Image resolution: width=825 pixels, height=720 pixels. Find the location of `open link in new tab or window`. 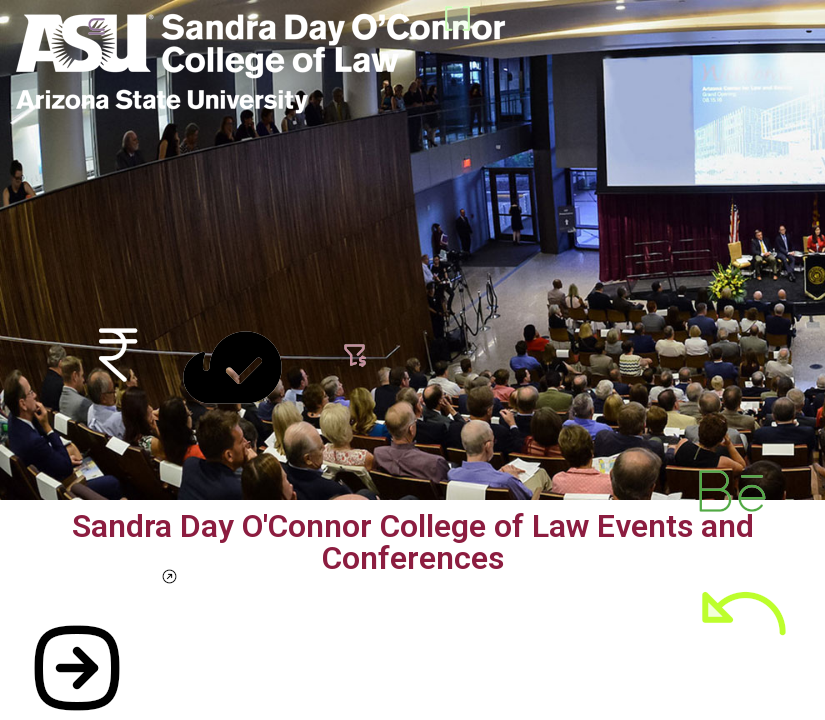

open link in new tab or window is located at coordinates (169, 576).